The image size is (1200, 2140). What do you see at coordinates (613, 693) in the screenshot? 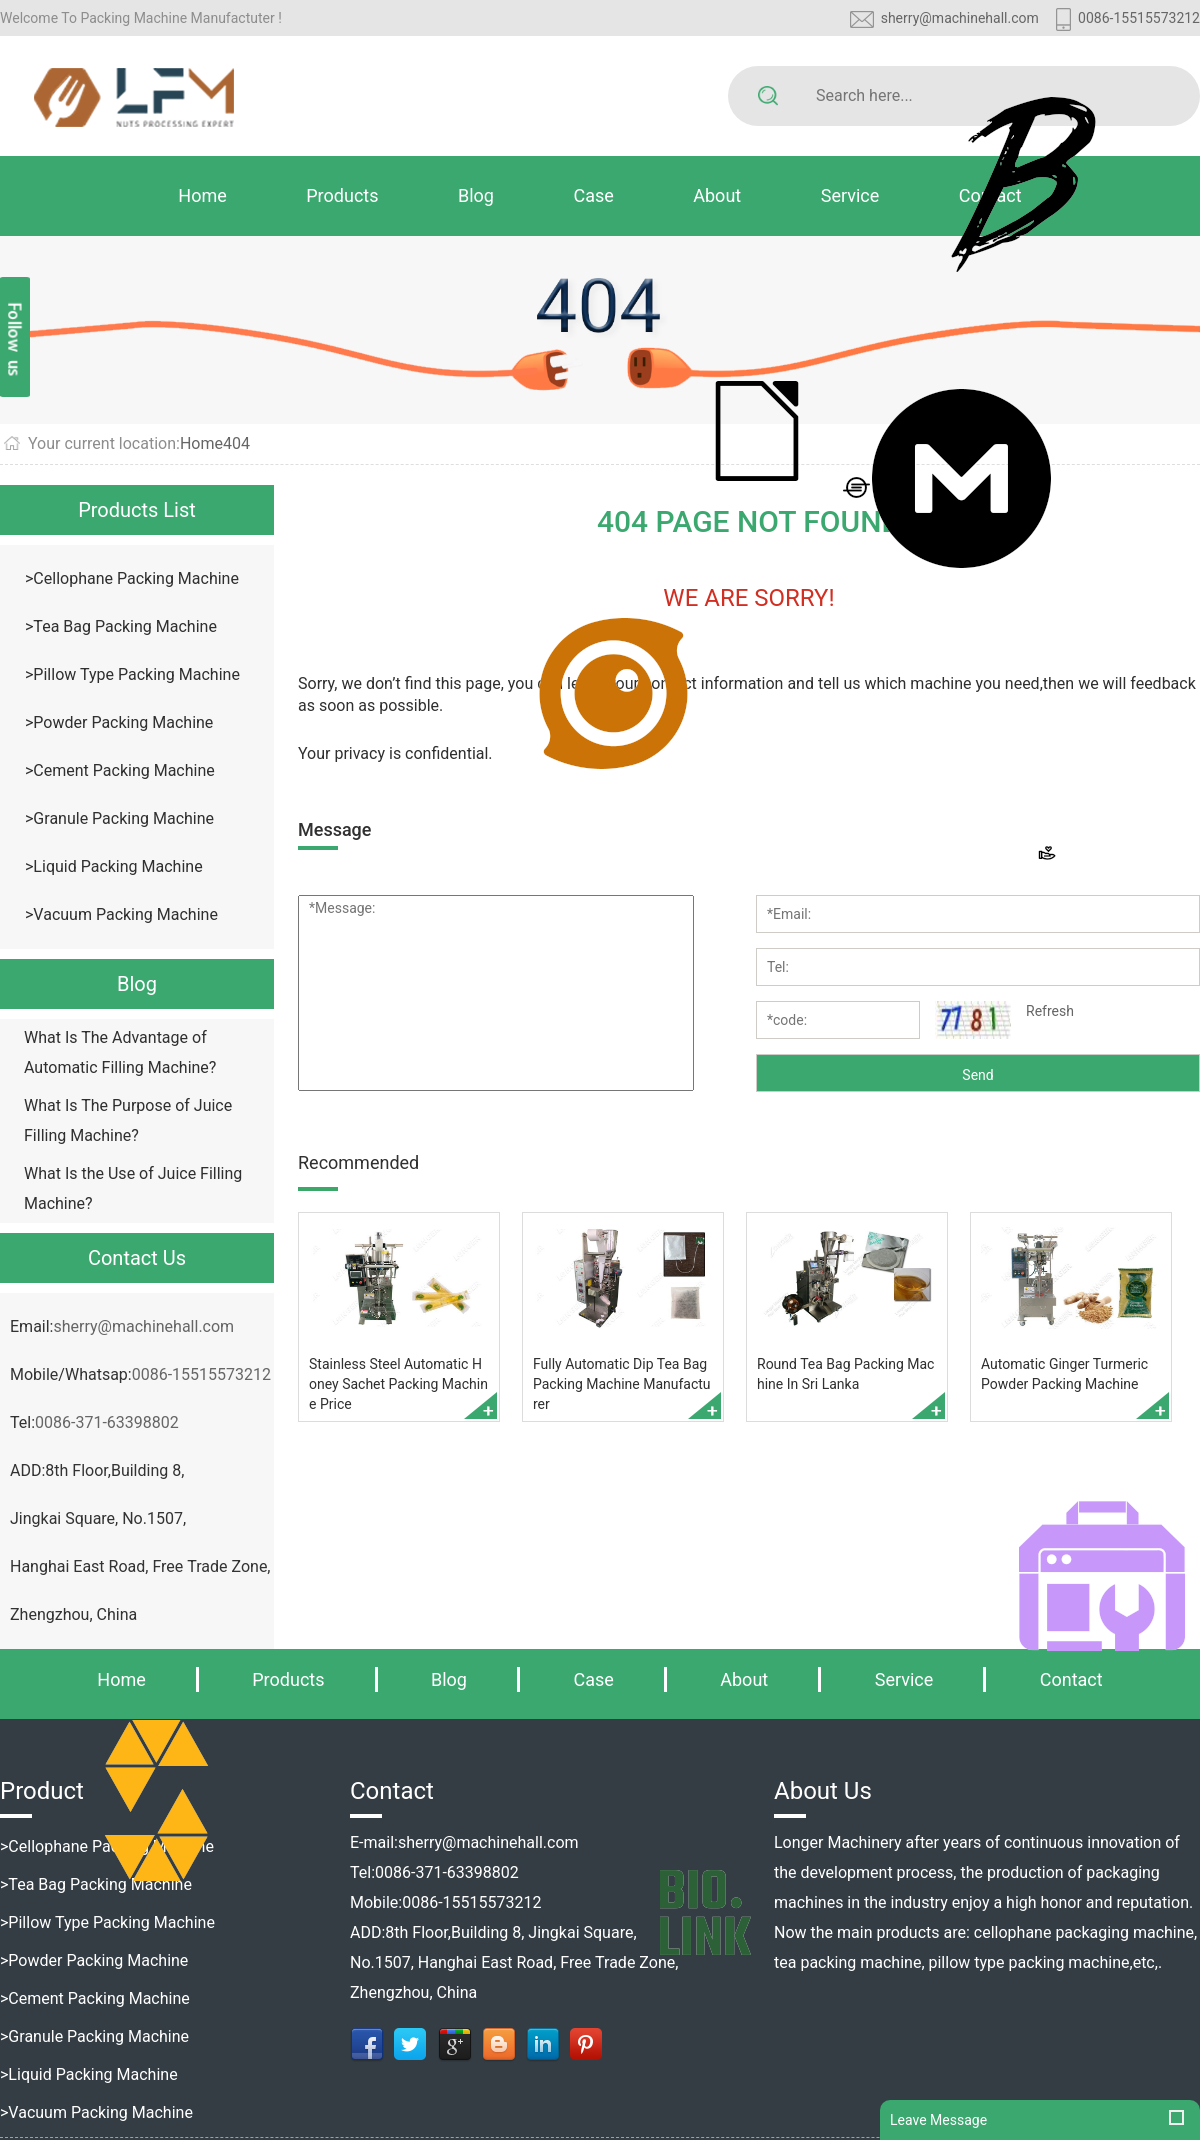
I see `open the Insta360 camera app` at bounding box center [613, 693].